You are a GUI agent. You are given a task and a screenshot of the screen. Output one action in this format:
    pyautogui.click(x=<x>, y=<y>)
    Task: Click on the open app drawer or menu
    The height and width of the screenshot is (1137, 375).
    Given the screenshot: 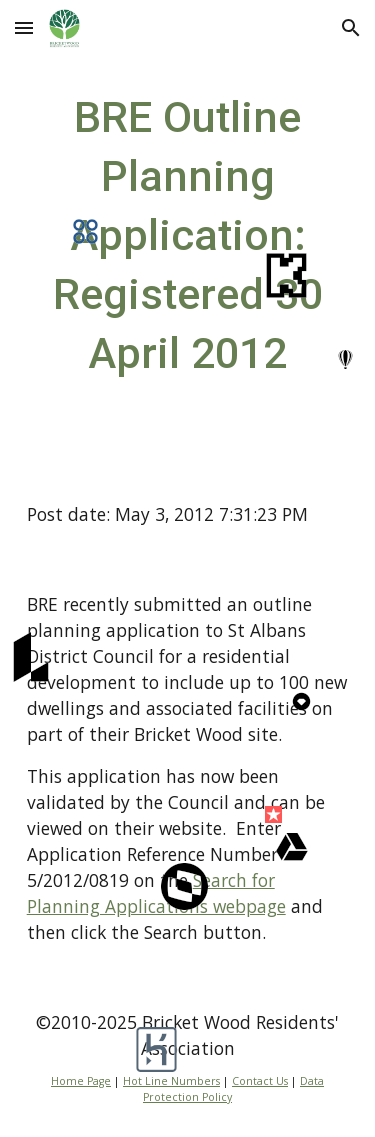 What is the action you would take?
    pyautogui.click(x=85, y=231)
    